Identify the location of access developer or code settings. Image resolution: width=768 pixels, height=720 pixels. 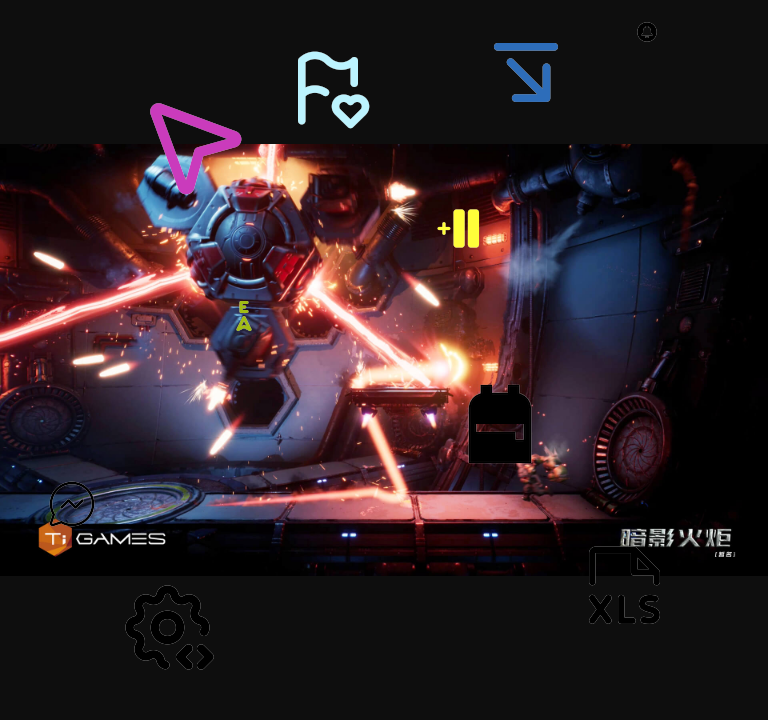
(167, 627).